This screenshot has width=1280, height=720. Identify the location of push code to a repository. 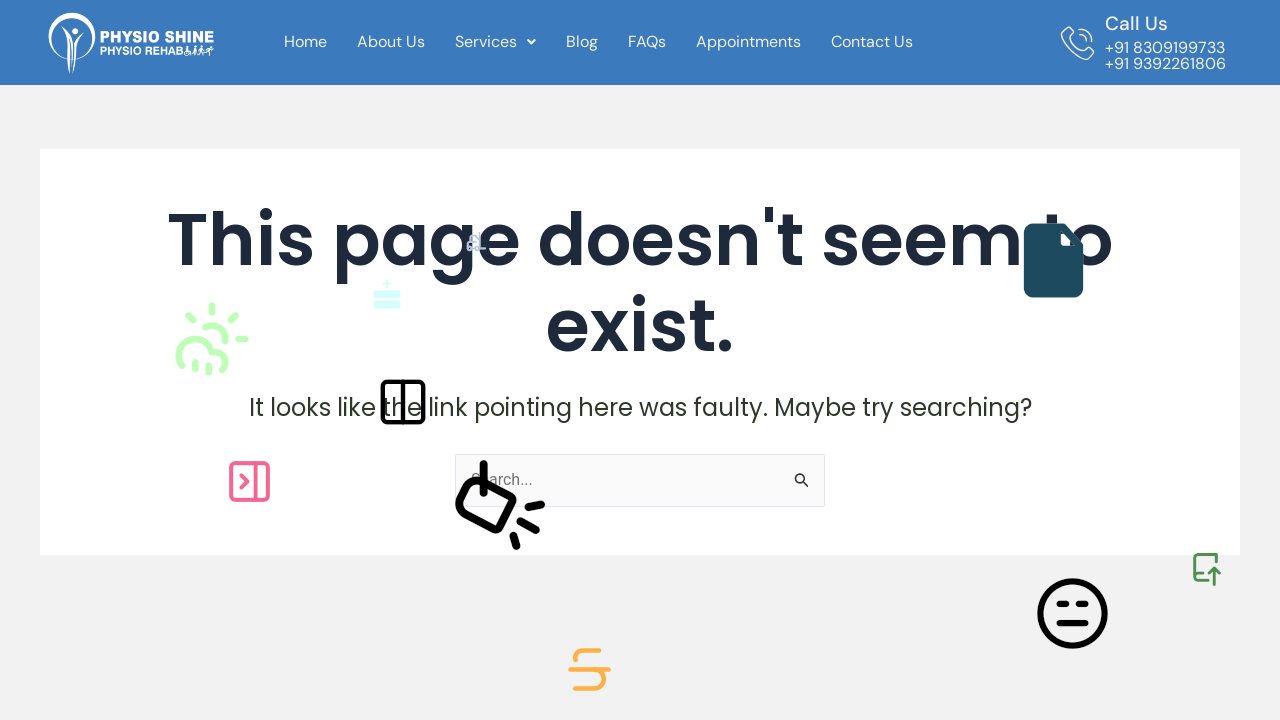
(1205, 569).